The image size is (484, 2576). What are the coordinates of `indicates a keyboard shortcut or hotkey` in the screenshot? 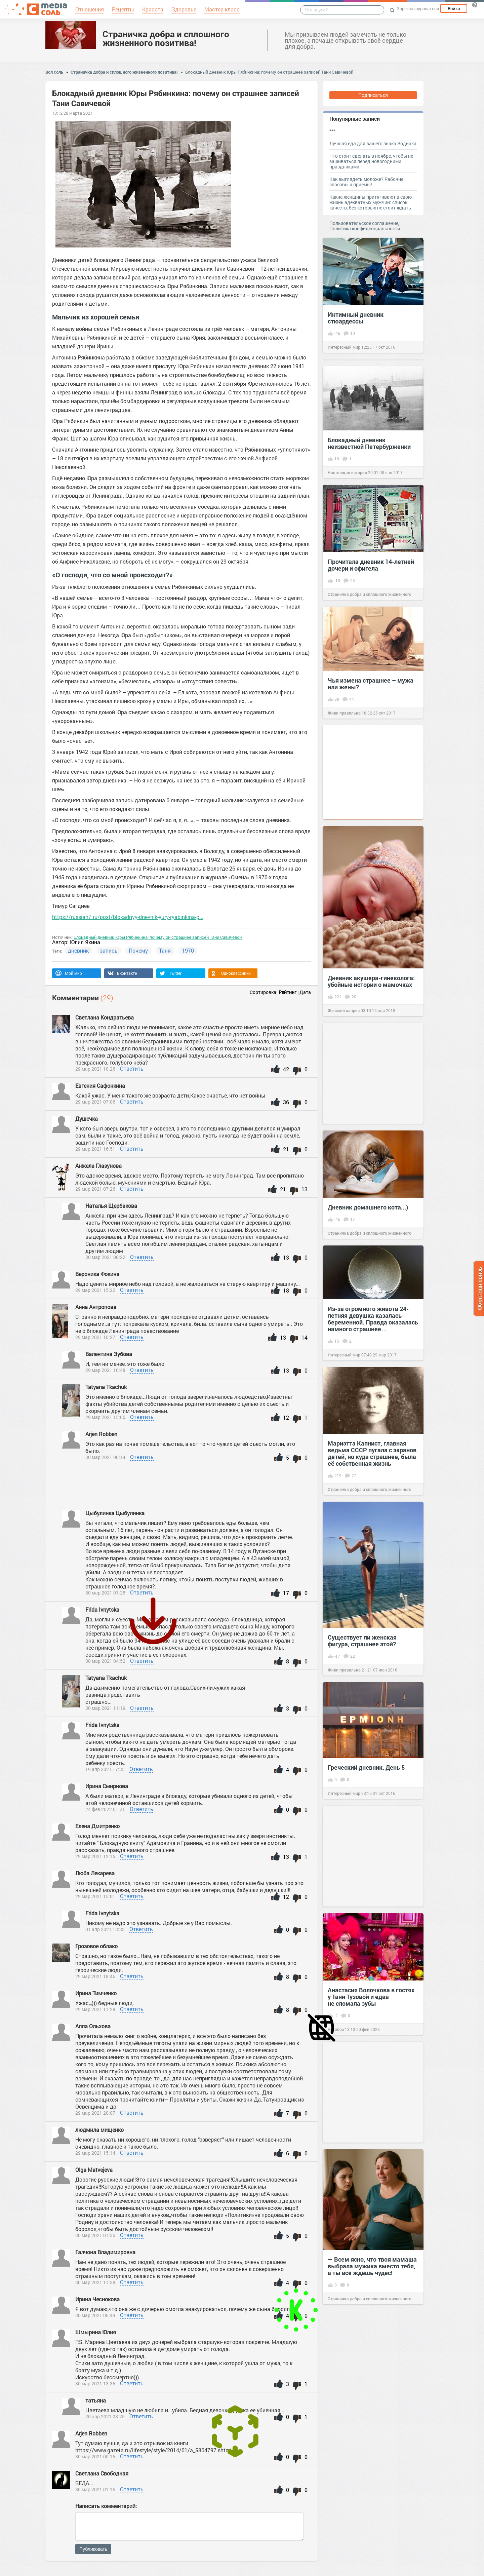 It's located at (296, 2310).